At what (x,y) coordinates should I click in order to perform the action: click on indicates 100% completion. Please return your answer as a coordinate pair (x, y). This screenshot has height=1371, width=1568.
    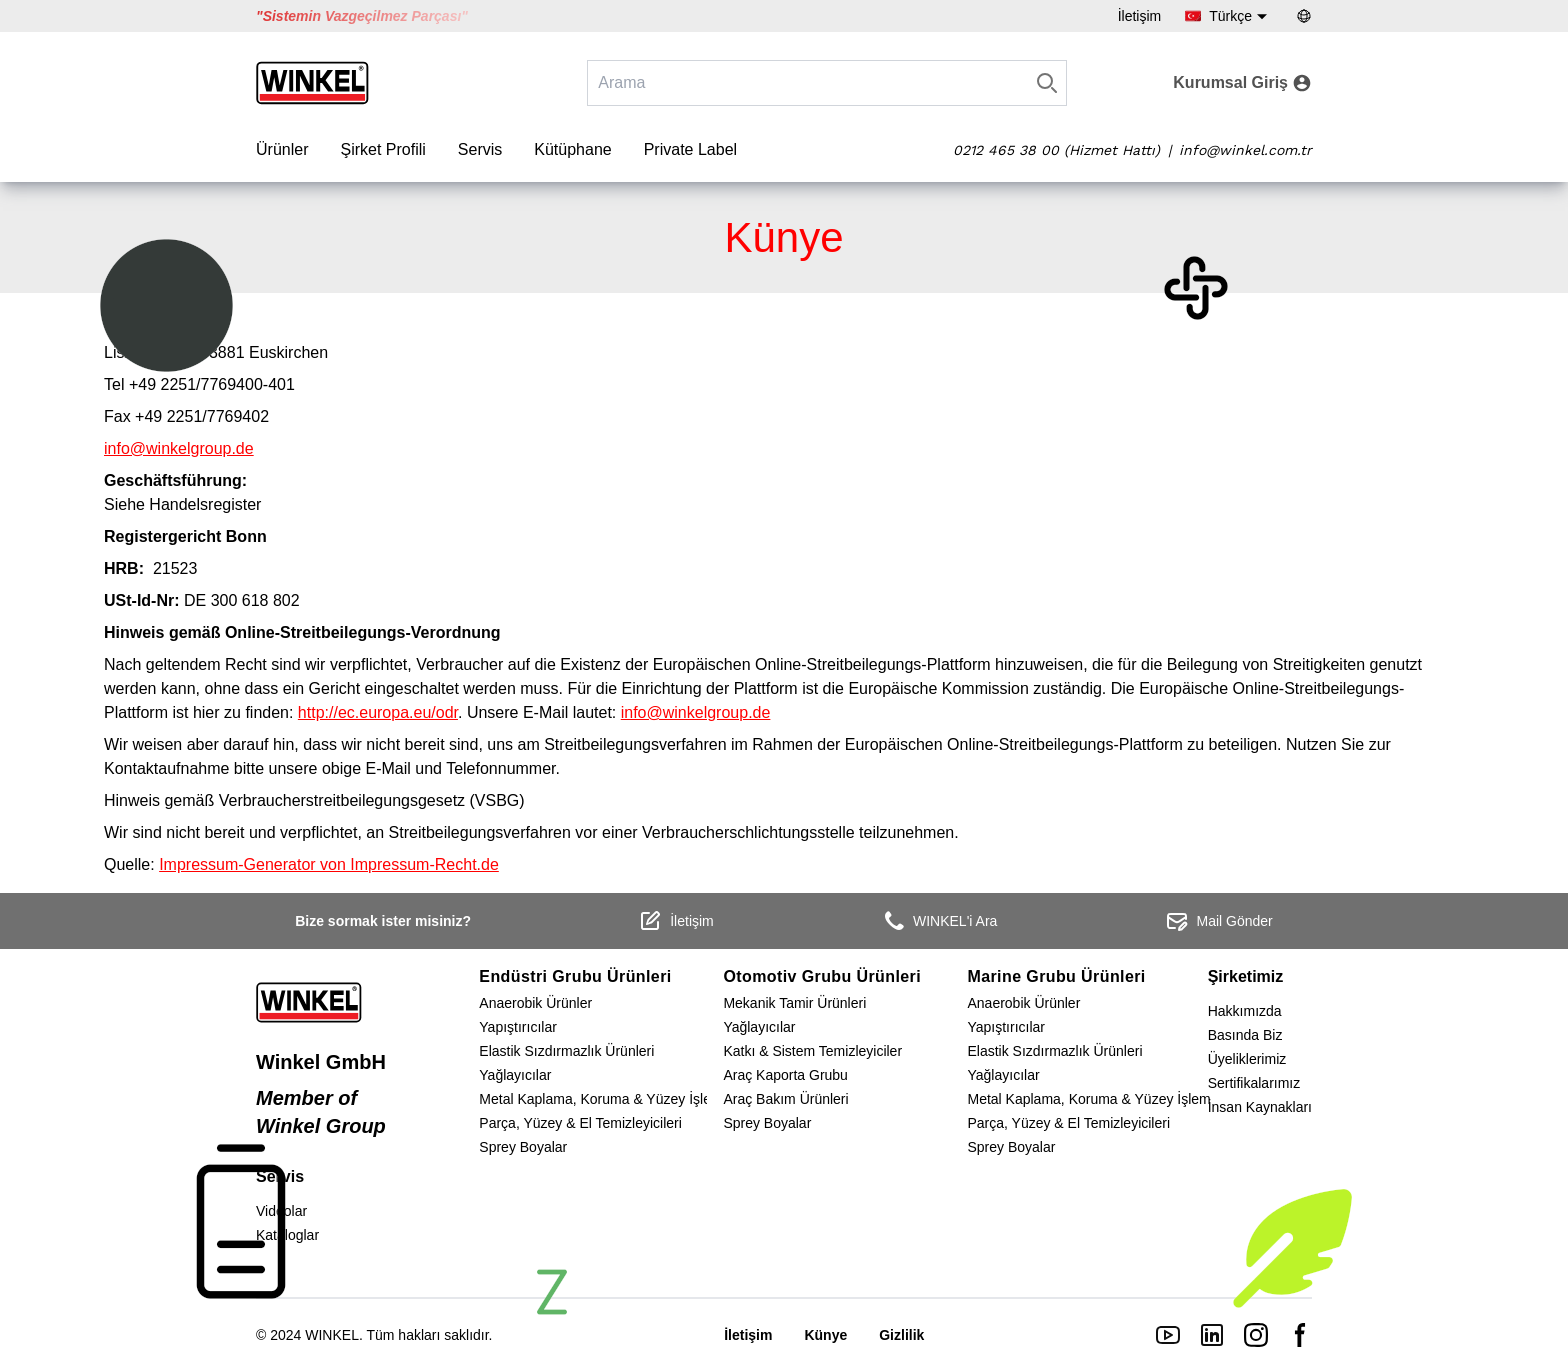
    Looking at the image, I should click on (166, 305).